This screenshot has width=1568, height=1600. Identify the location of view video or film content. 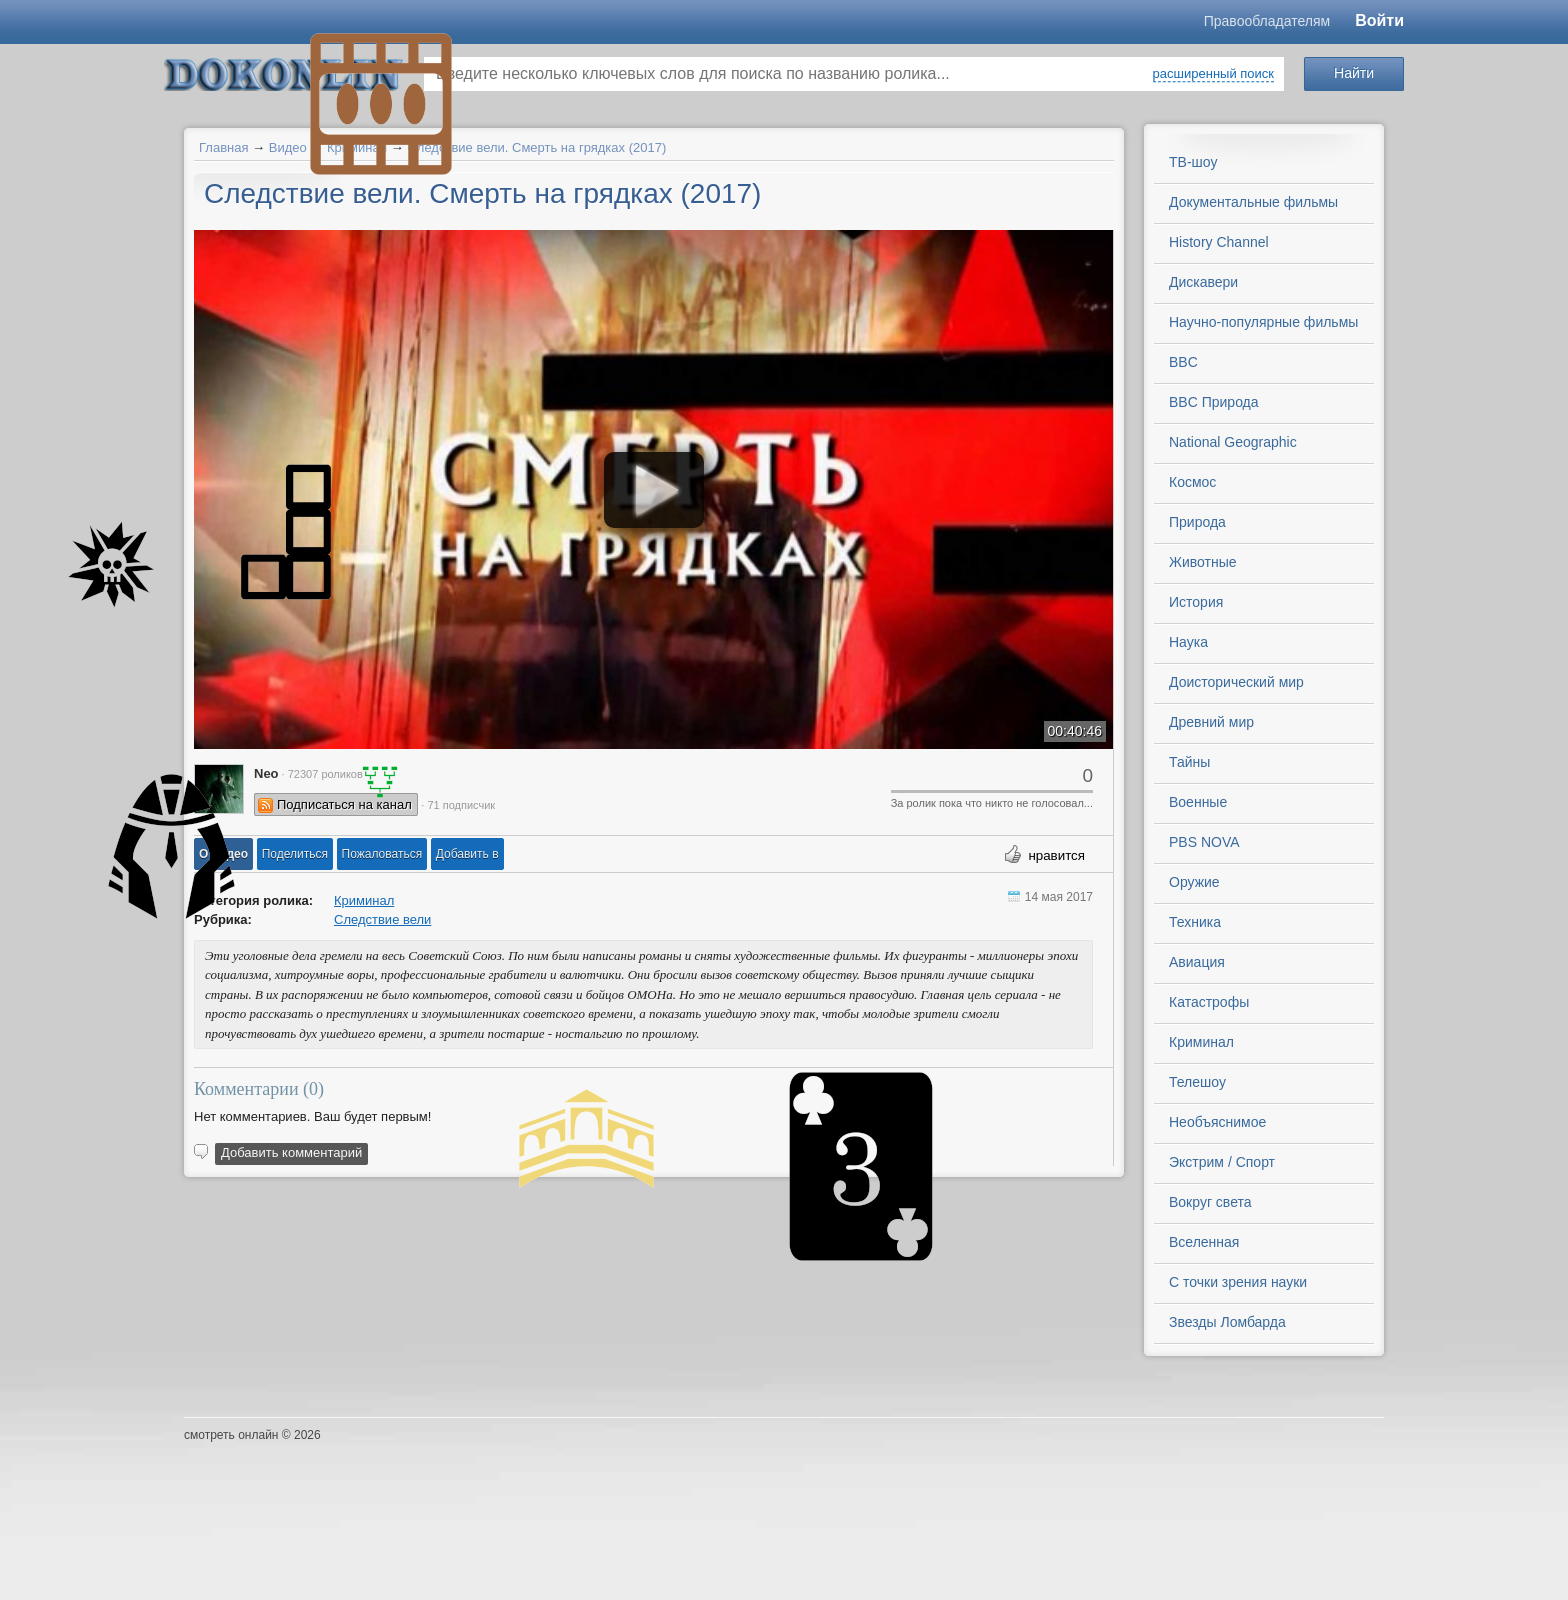
(381, 104).